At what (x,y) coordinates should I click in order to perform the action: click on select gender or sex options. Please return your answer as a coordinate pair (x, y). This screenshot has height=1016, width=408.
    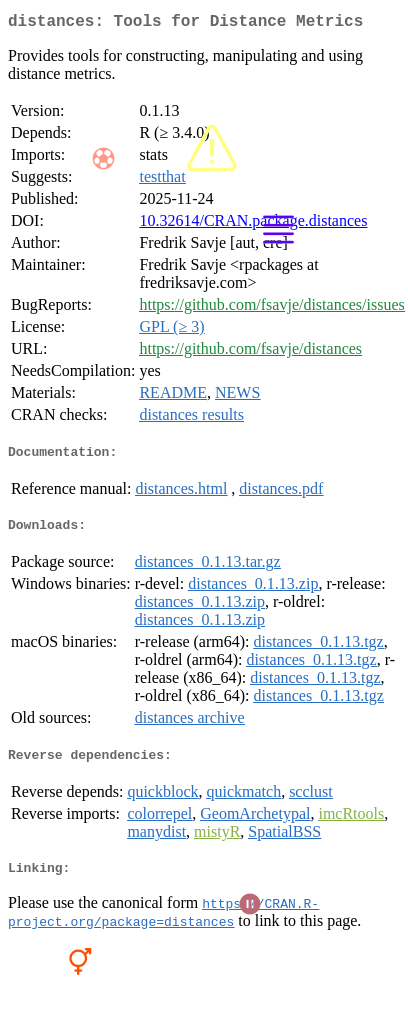
    Looking at the image, I should click on (80, 961).